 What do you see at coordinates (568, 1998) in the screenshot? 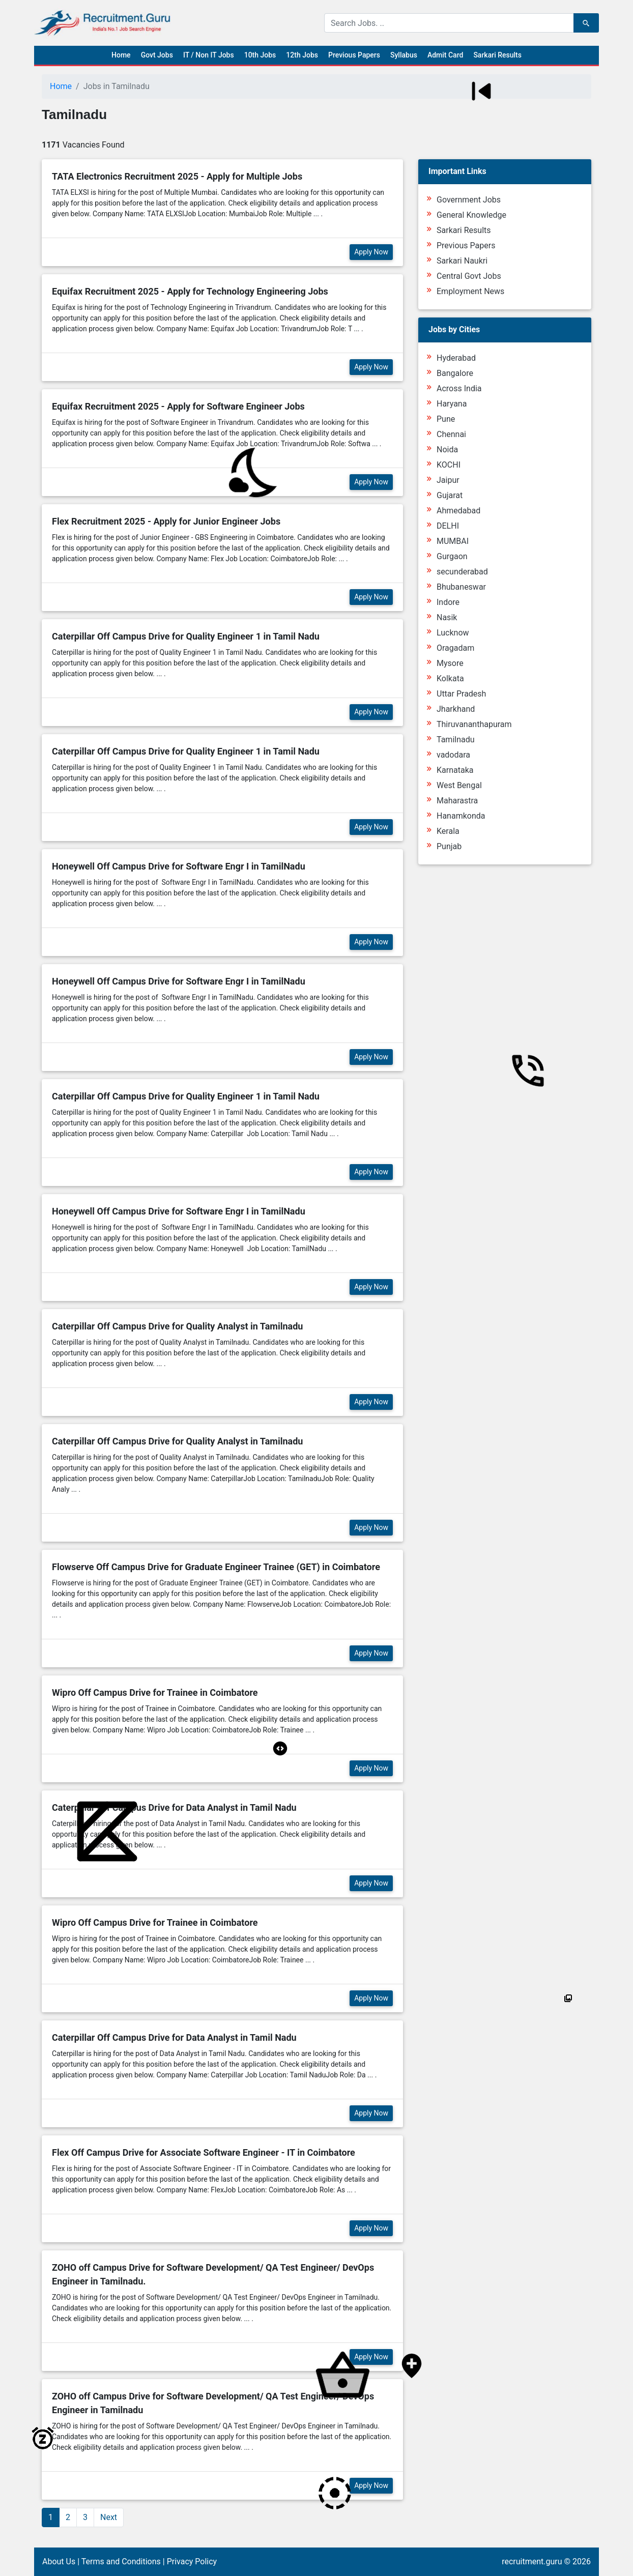
I see `view photo collections or albums` at bounding box center [568, 1998].